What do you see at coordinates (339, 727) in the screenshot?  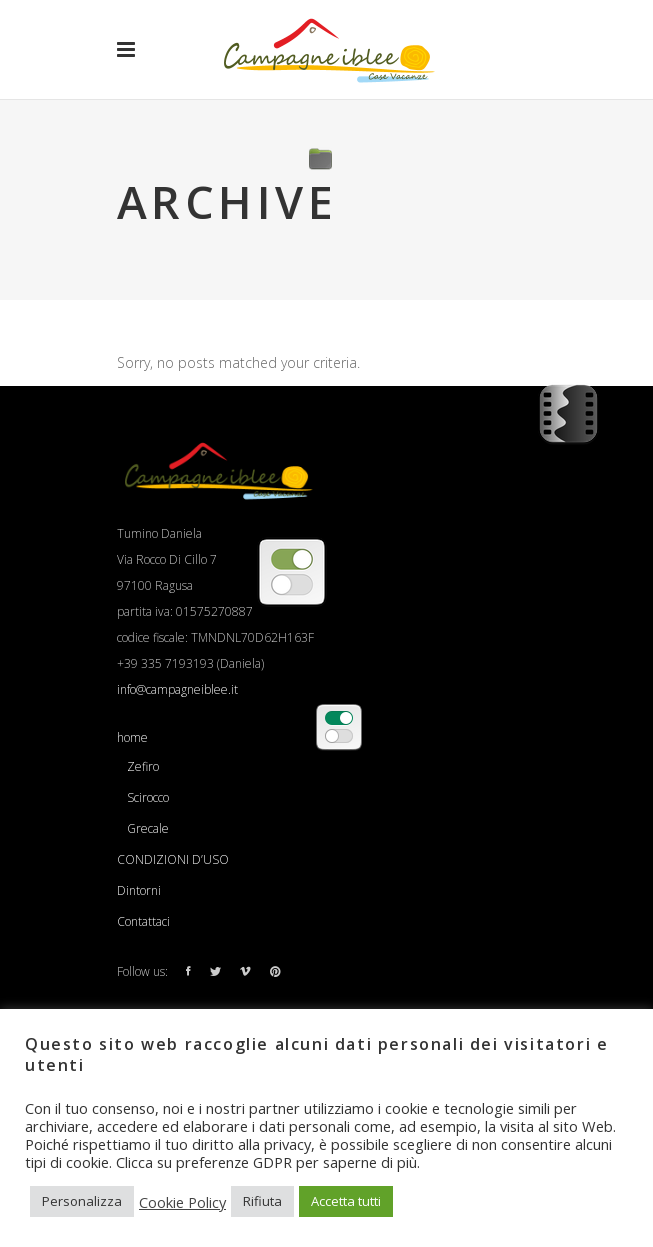 I see `open unity tweak tool to customize desktop settings` at bounding box center [339, 727].